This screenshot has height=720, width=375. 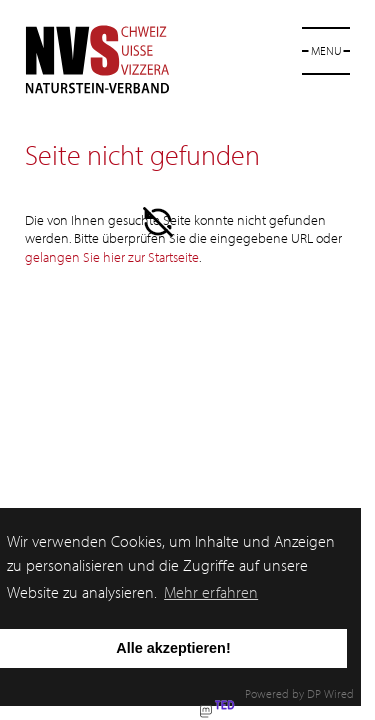 I want to click on open mastodon app, so click(x=206, y=711).